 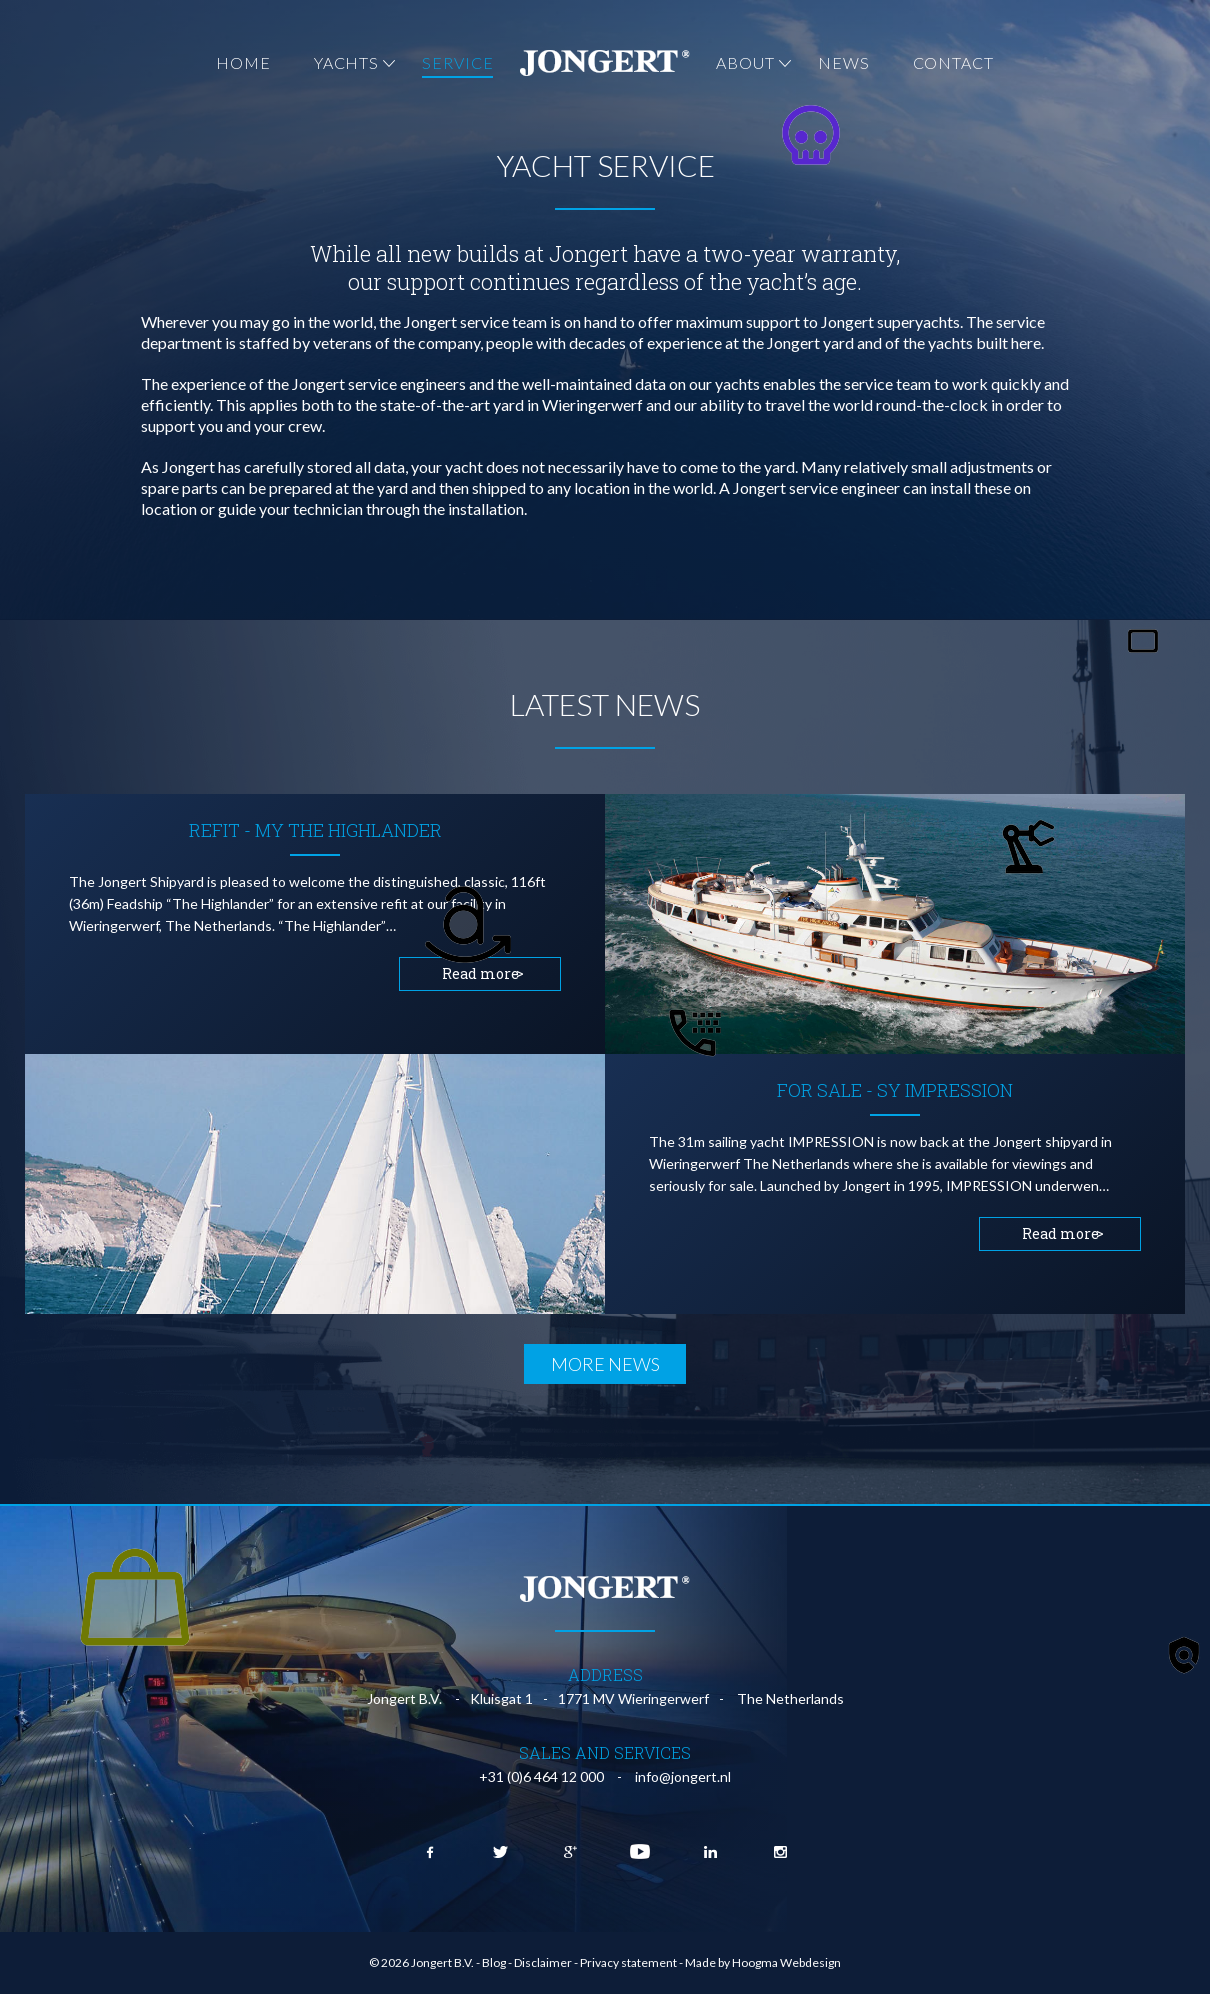 I want to click on open the Amazon app or website, so click(x=465, y=923).